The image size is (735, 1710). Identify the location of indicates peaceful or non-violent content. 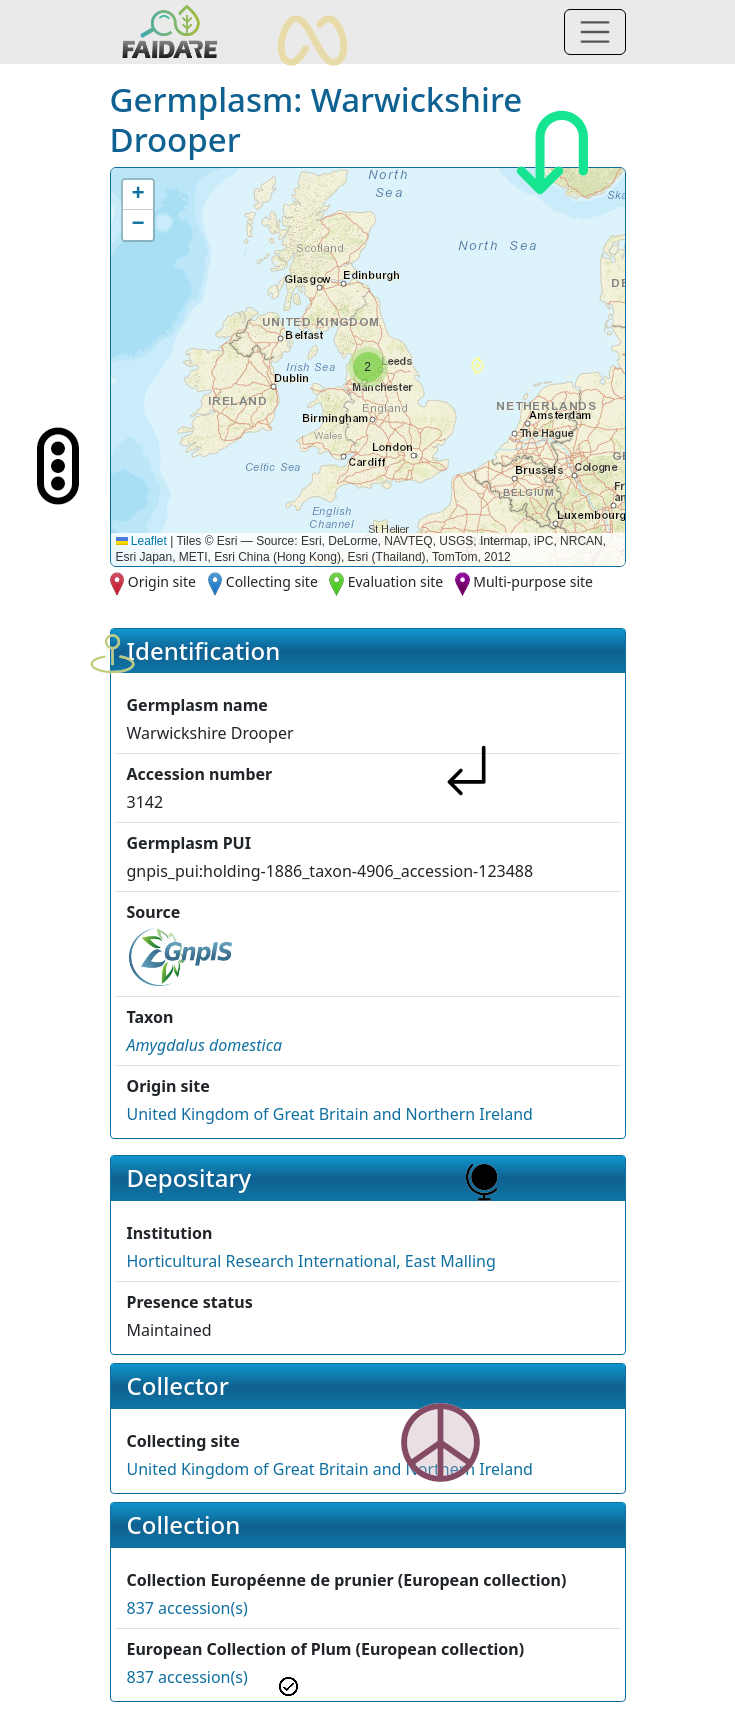
(440, 1442).